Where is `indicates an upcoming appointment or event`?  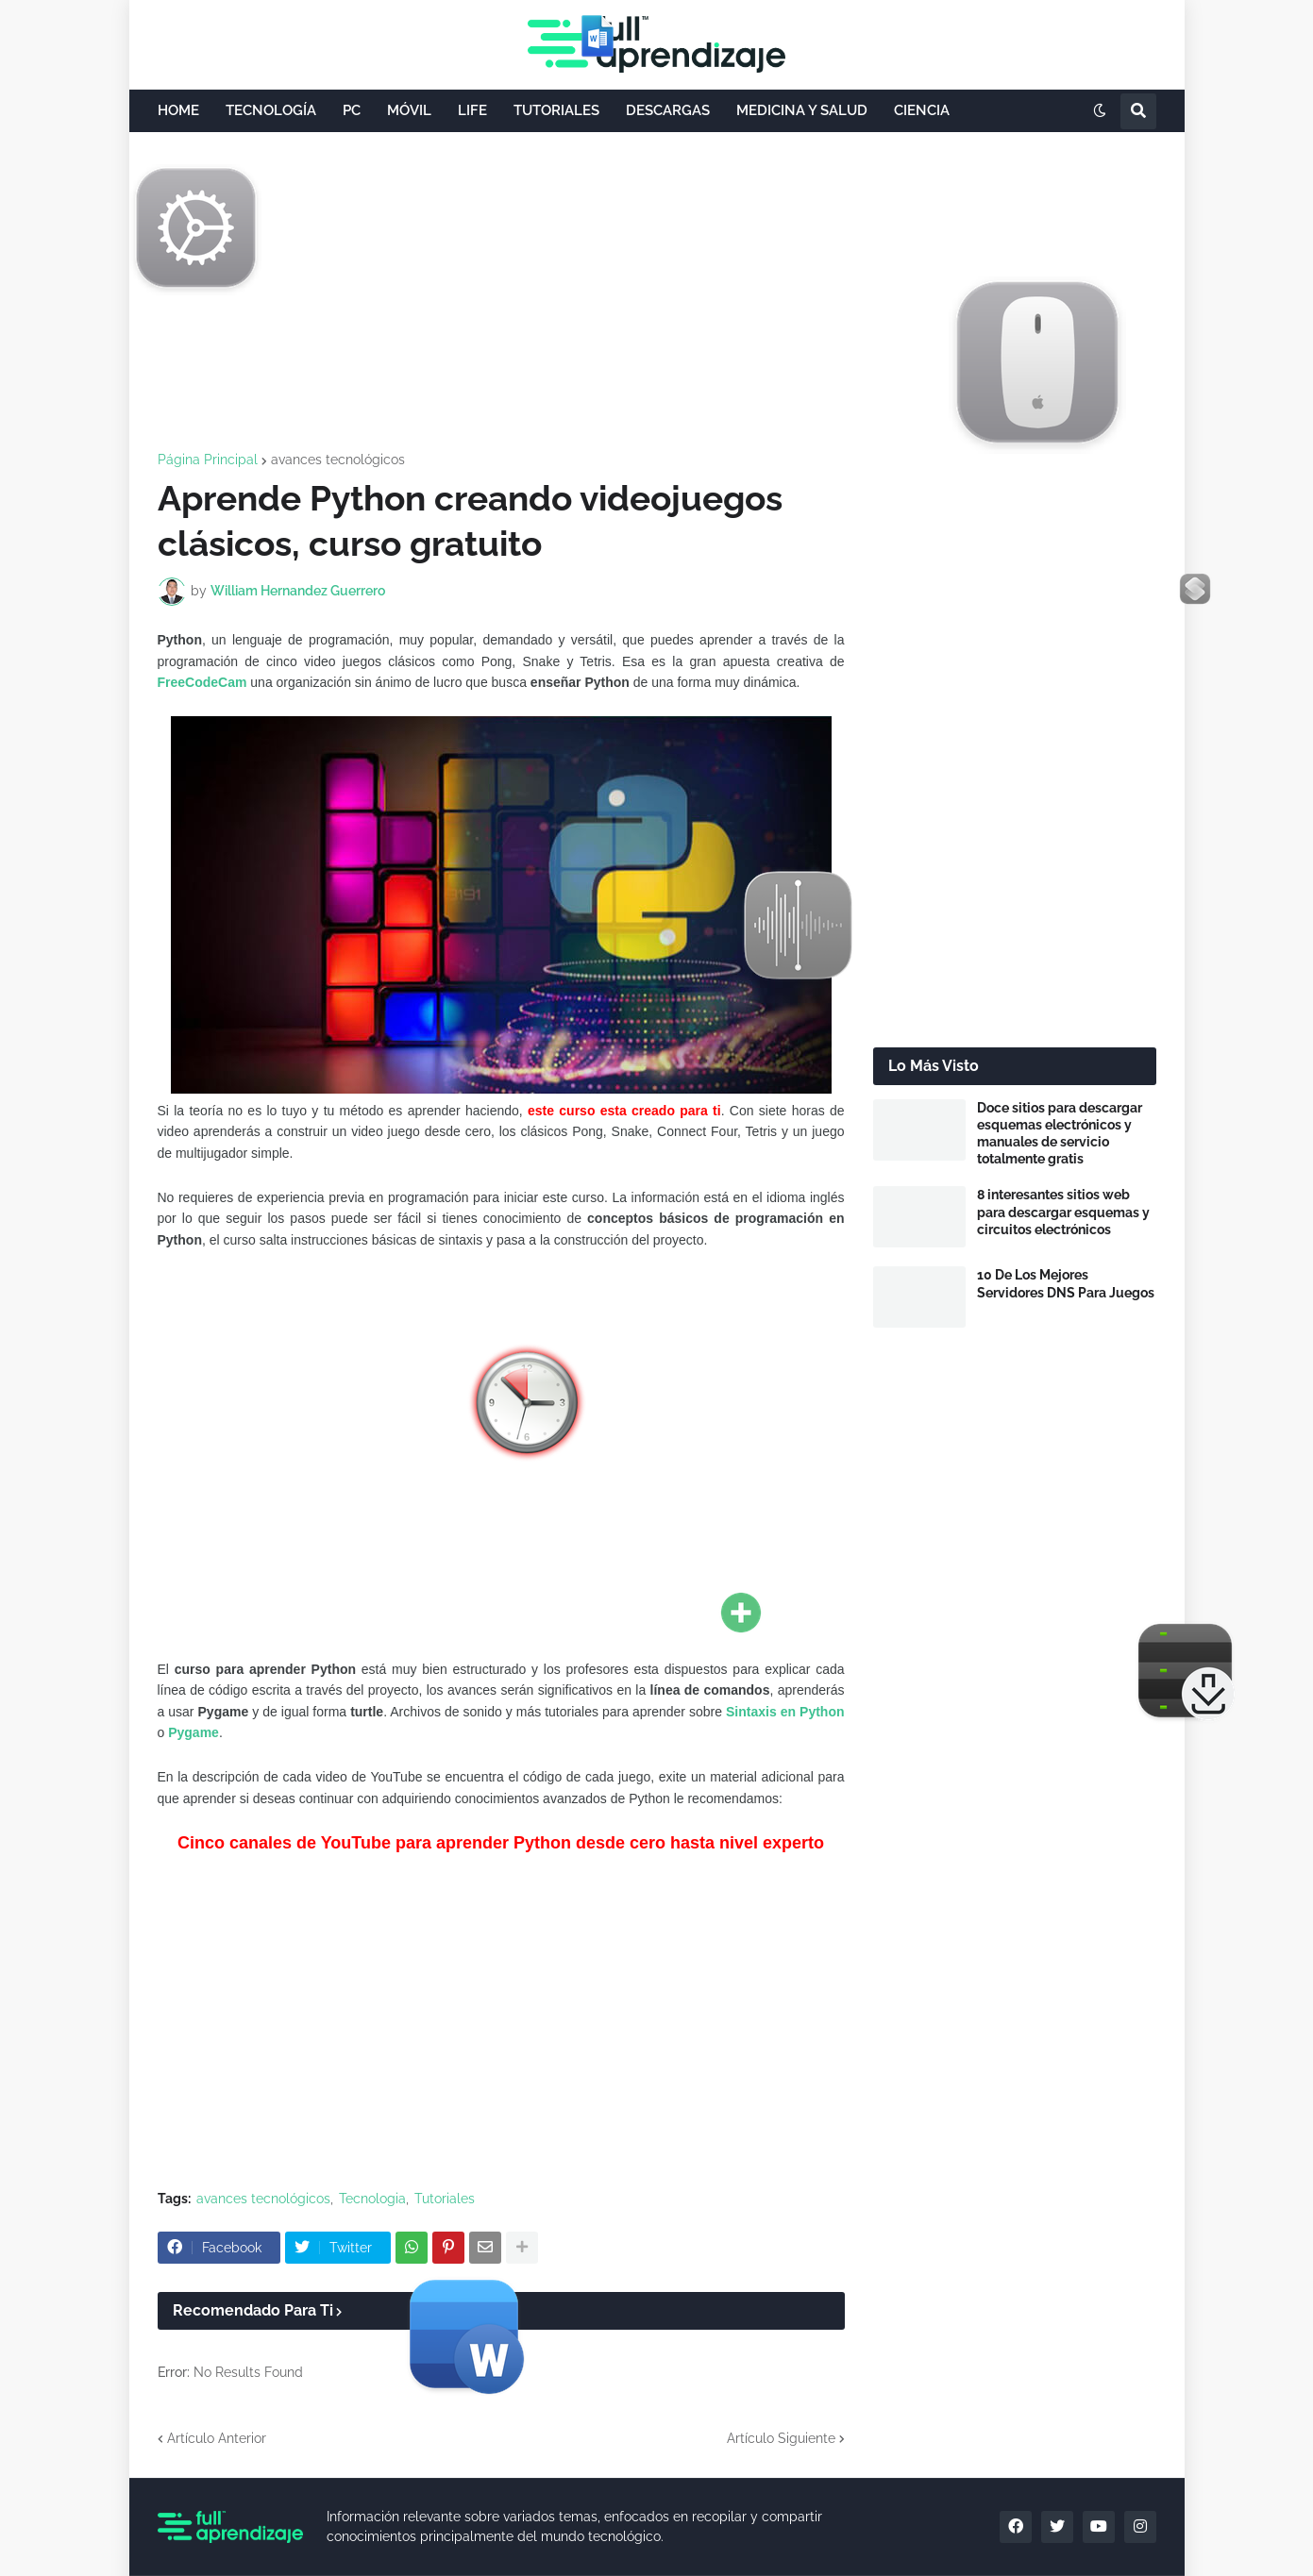
indicates an upcoming appointment or event is located at coordinates (529, 1402).